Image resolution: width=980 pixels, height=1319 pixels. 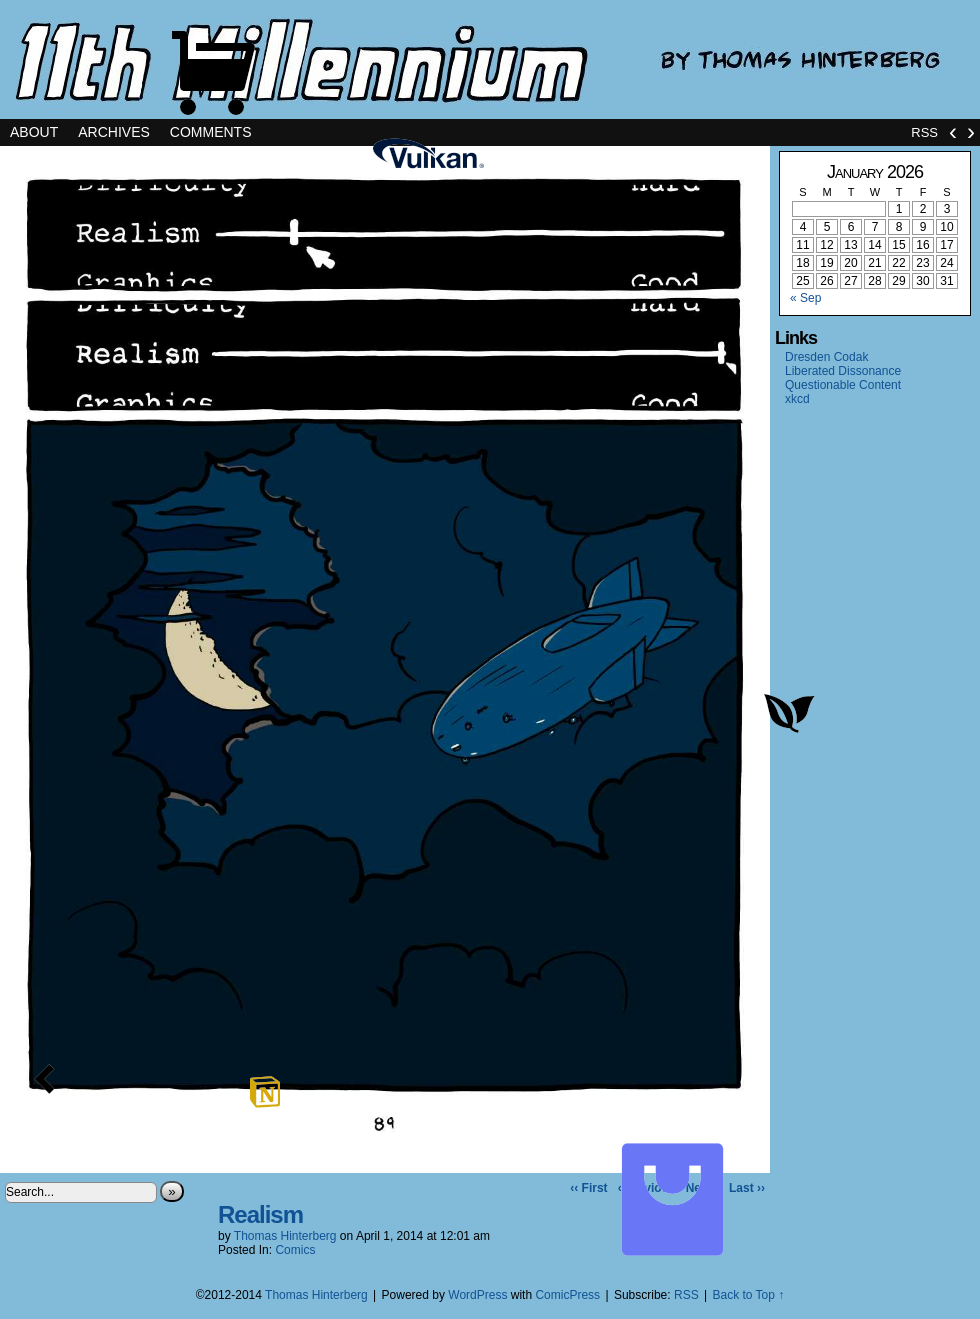 I want to click on open Notion app, so click(x=265, y=1092).